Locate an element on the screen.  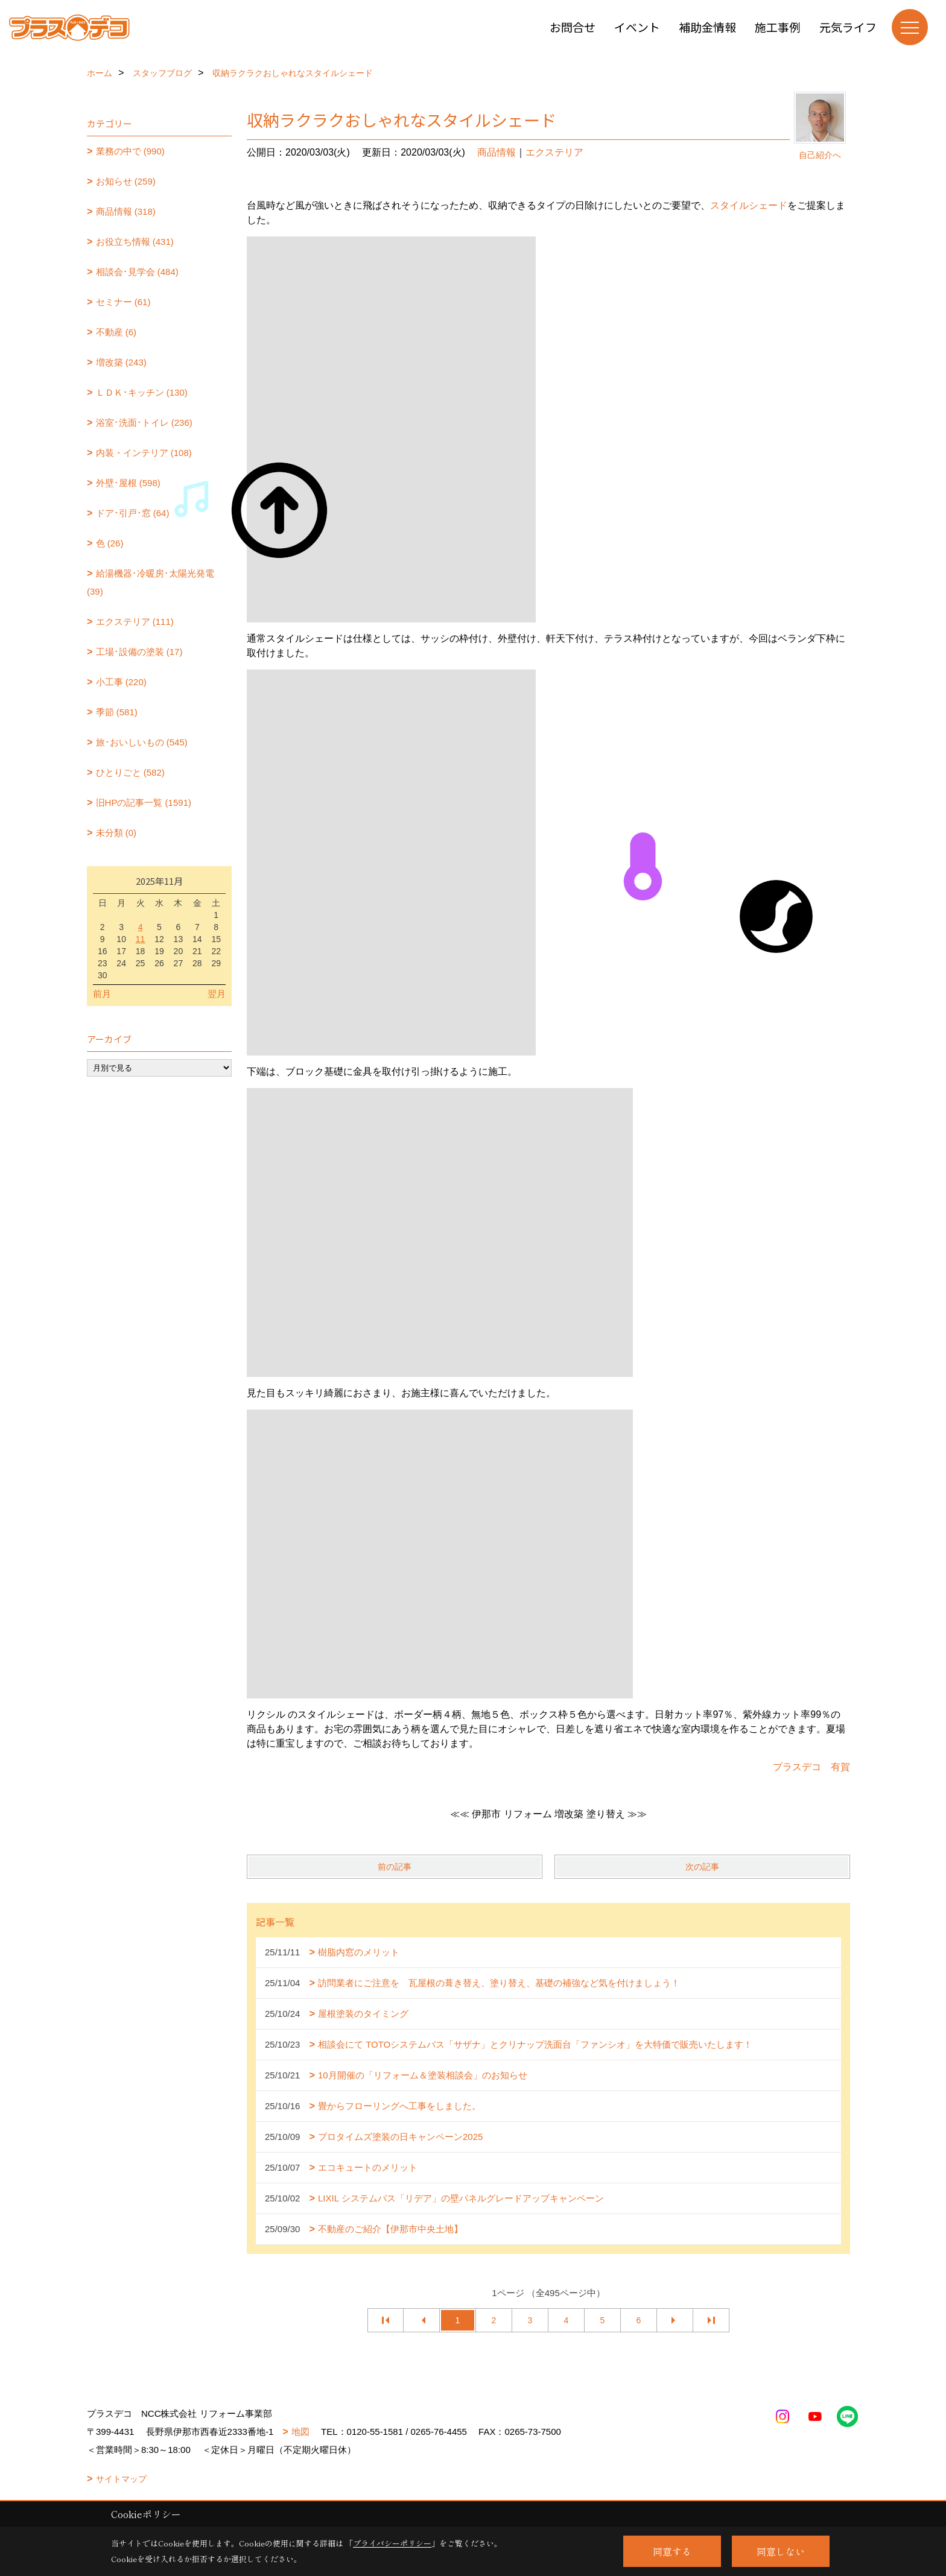
scroll to top of page is located at coordinates (279, 510).